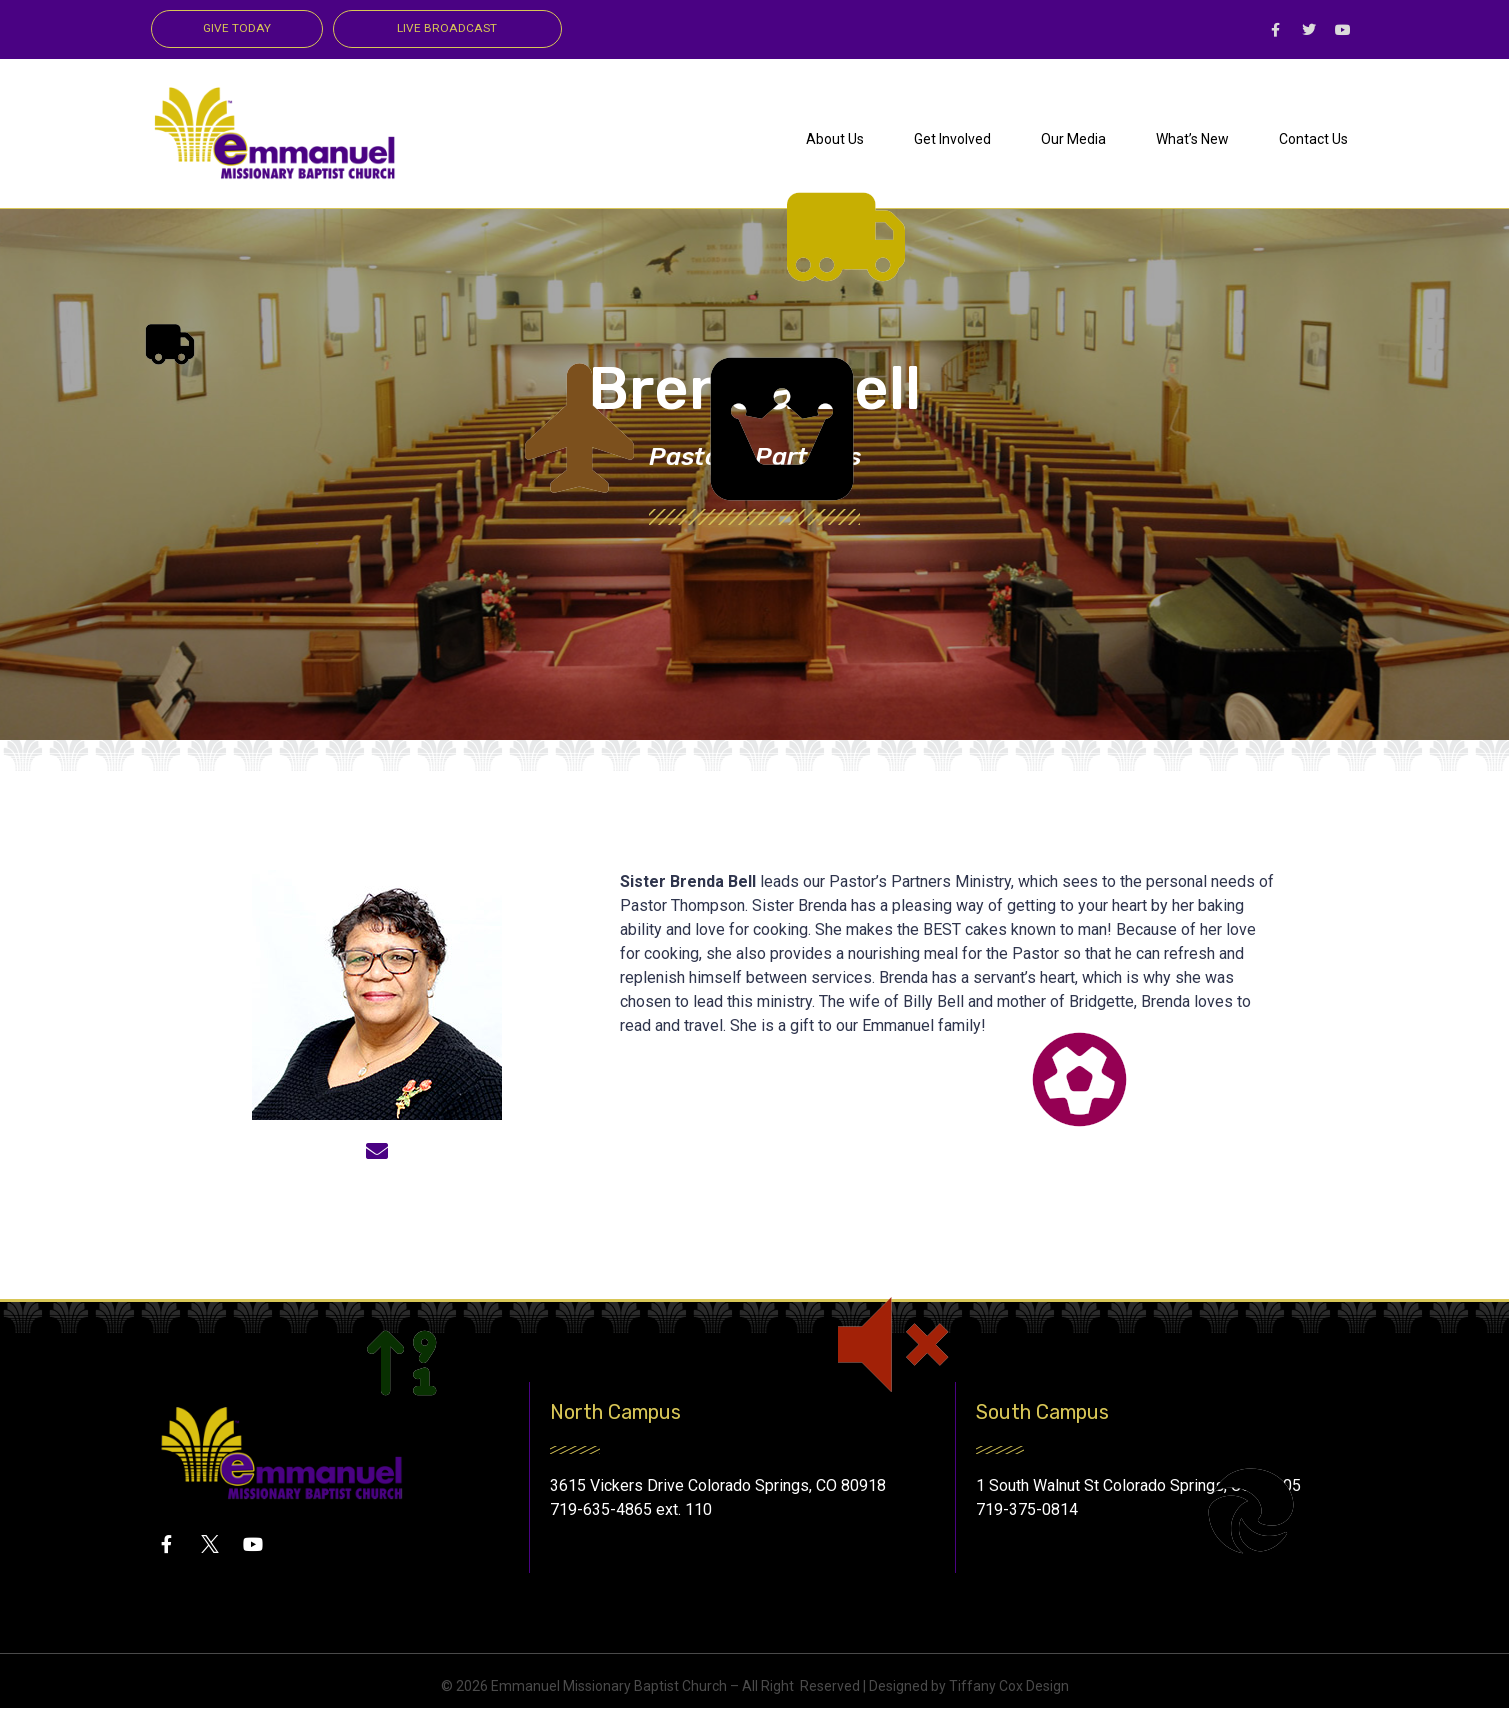  Describe the element at coordinates (170, 343) in the screenshot. I see `view shipping or delivery status` at that location.